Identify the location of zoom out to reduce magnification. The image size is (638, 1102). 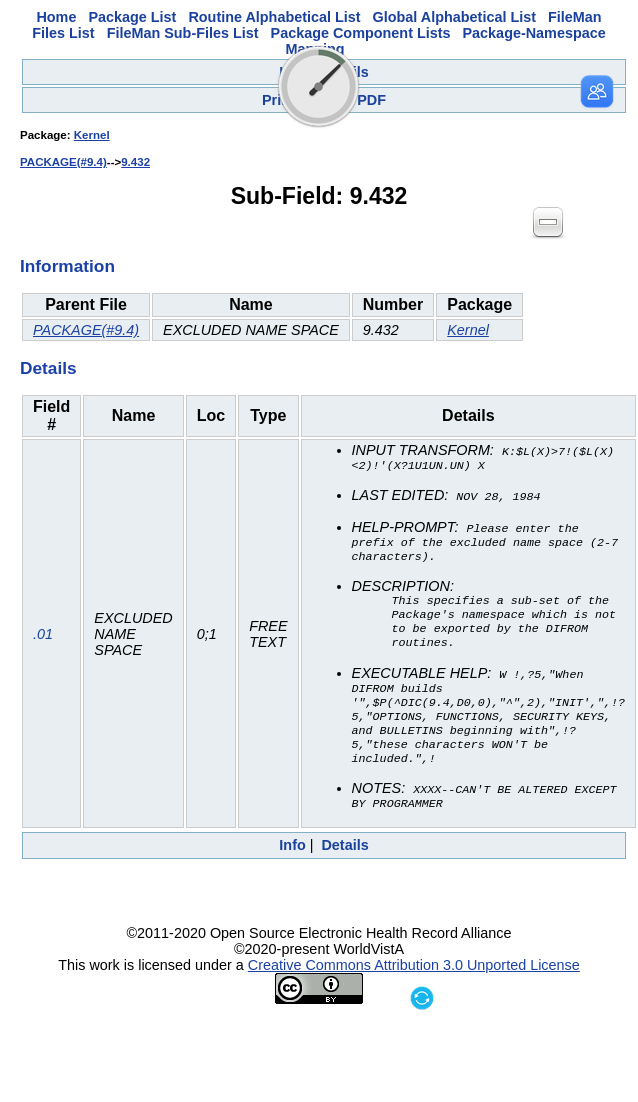
(548, 221).